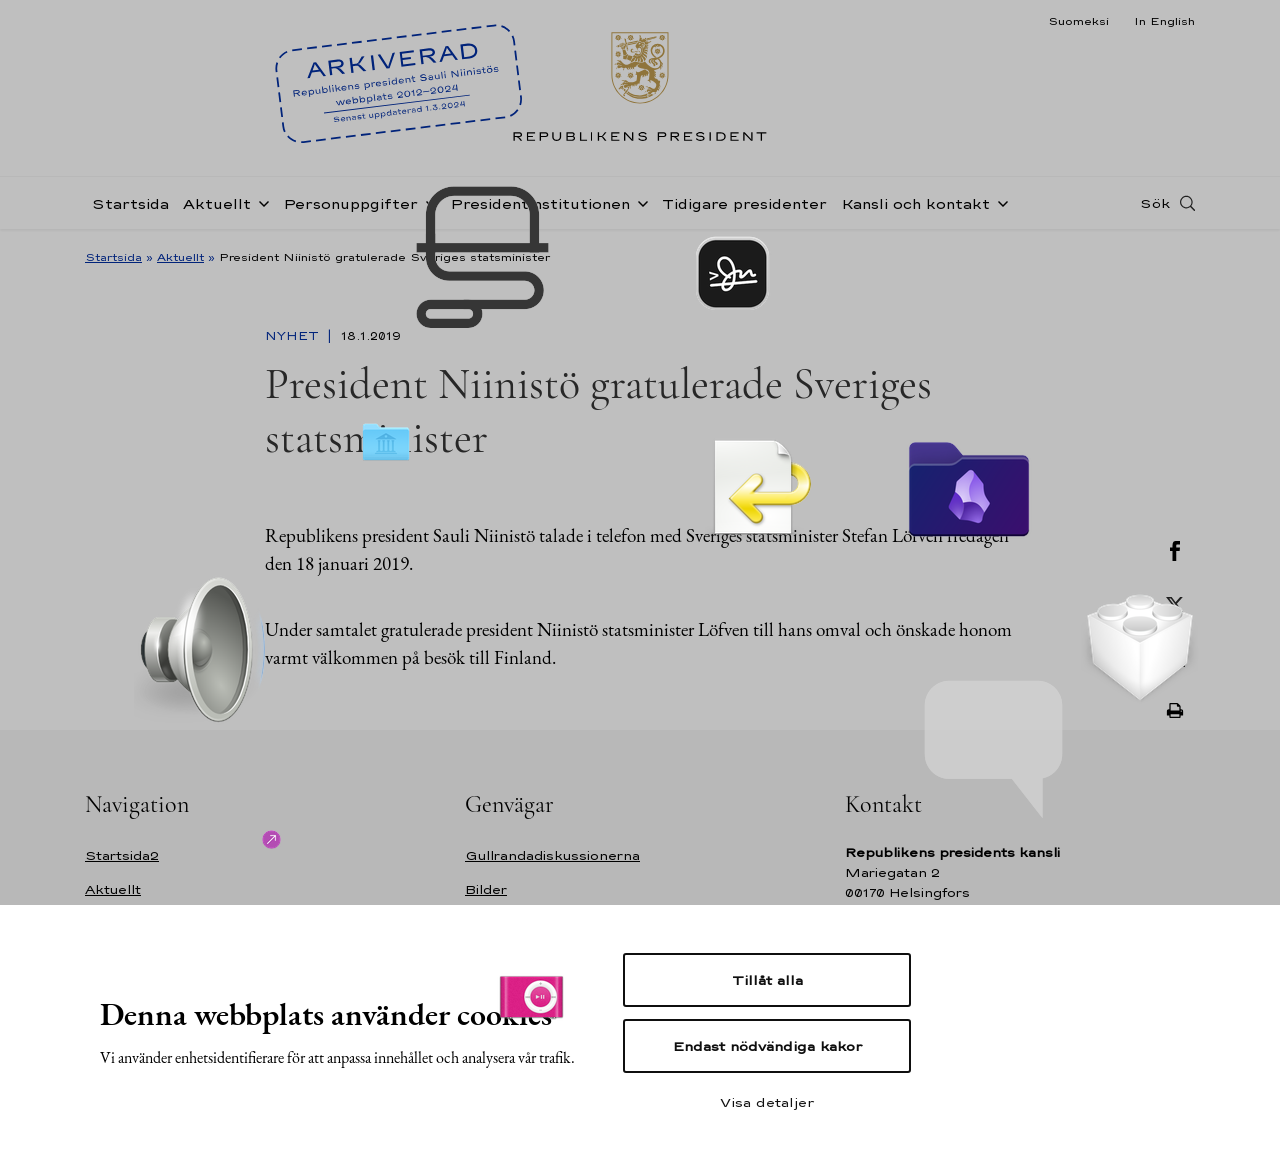  Describe the element at coordinates (482, 252) in the screenshot. I see `connect to a USB dock or hub` at that location.